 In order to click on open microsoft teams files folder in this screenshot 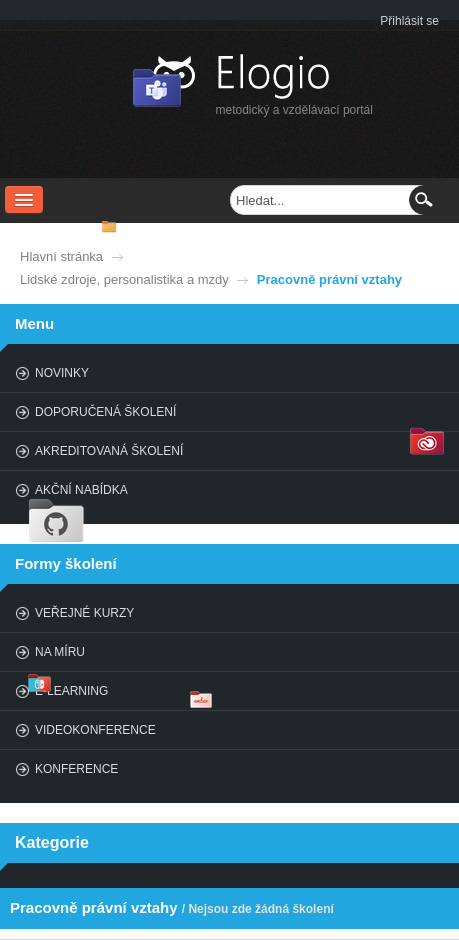, I will do `click(157, 89)`.